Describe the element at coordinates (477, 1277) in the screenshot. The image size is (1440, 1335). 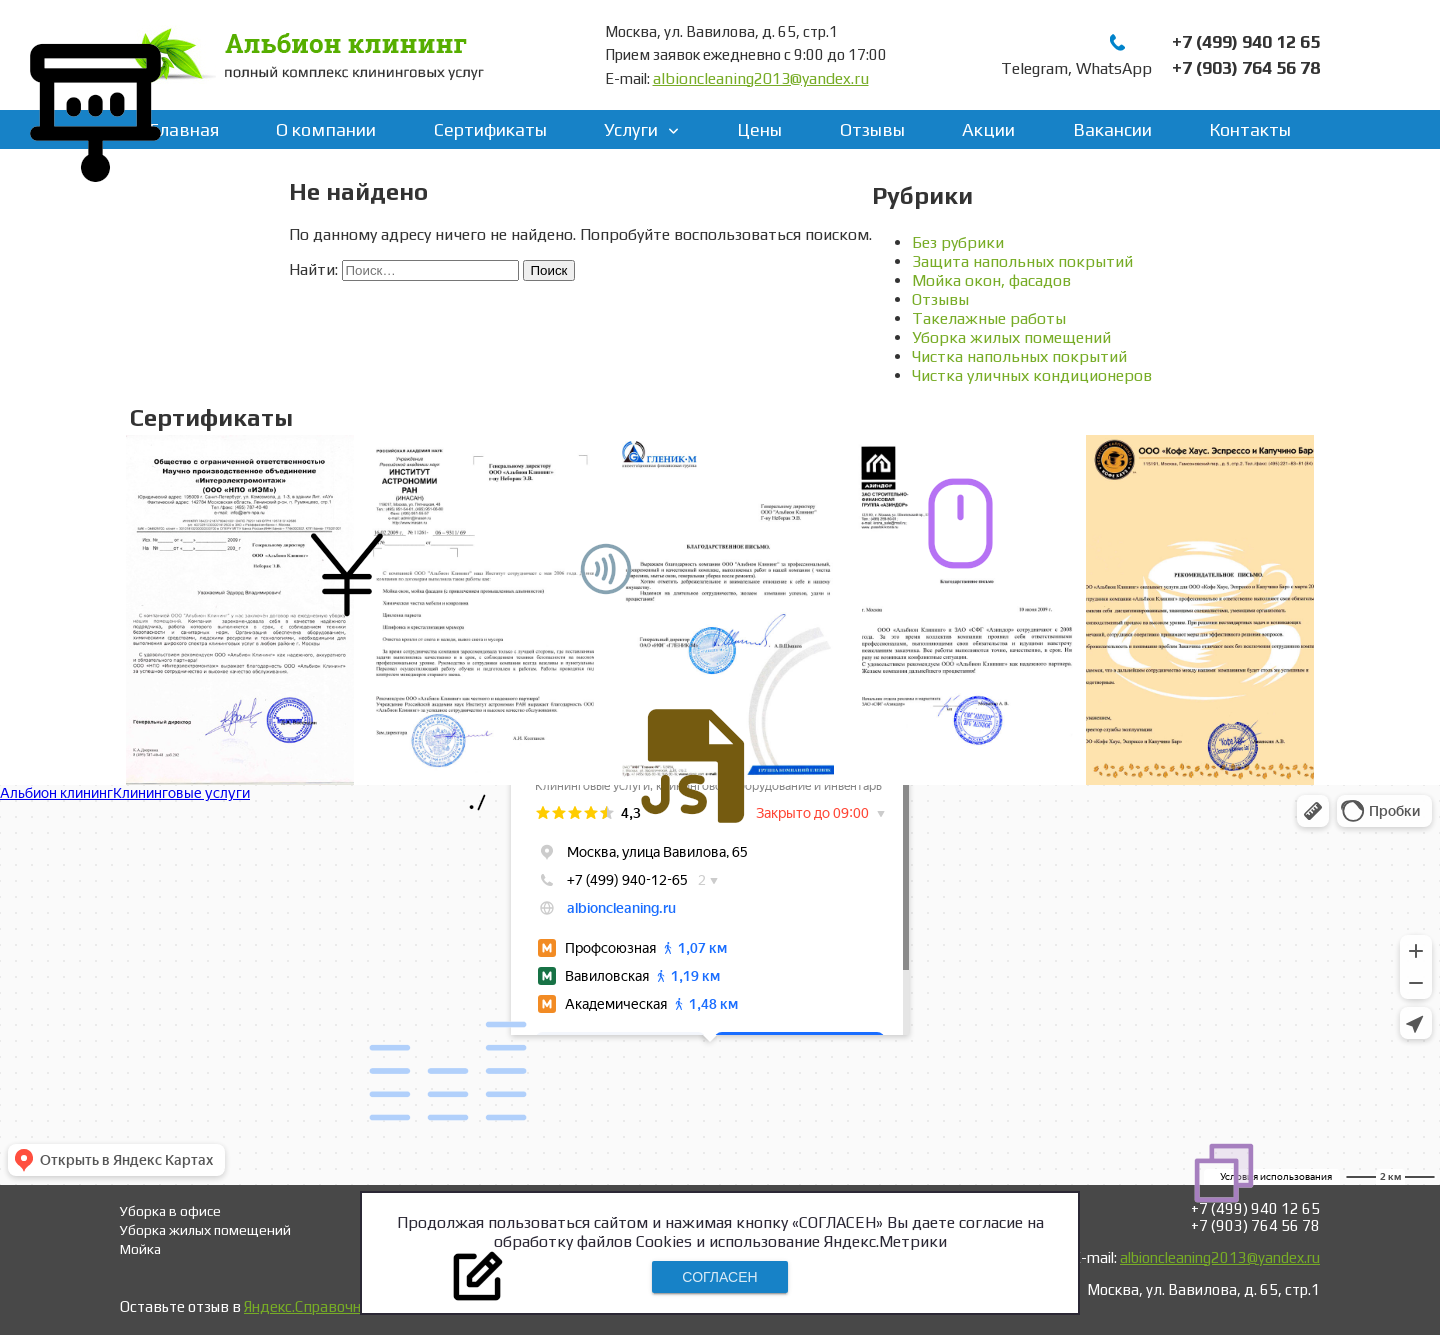
I see `create or edit a note` at that location.